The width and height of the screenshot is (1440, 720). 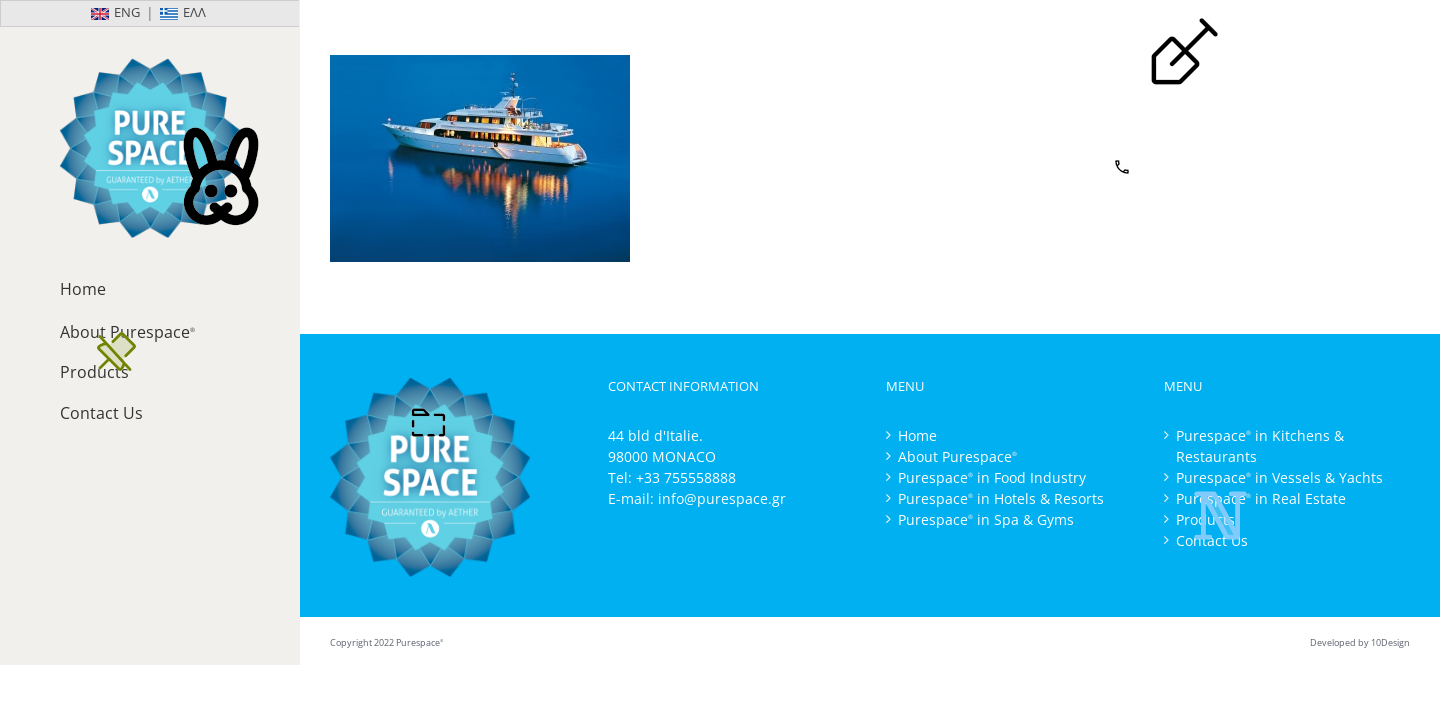 I want to click on access pet or animal-related features, so click(x=221, y=178).